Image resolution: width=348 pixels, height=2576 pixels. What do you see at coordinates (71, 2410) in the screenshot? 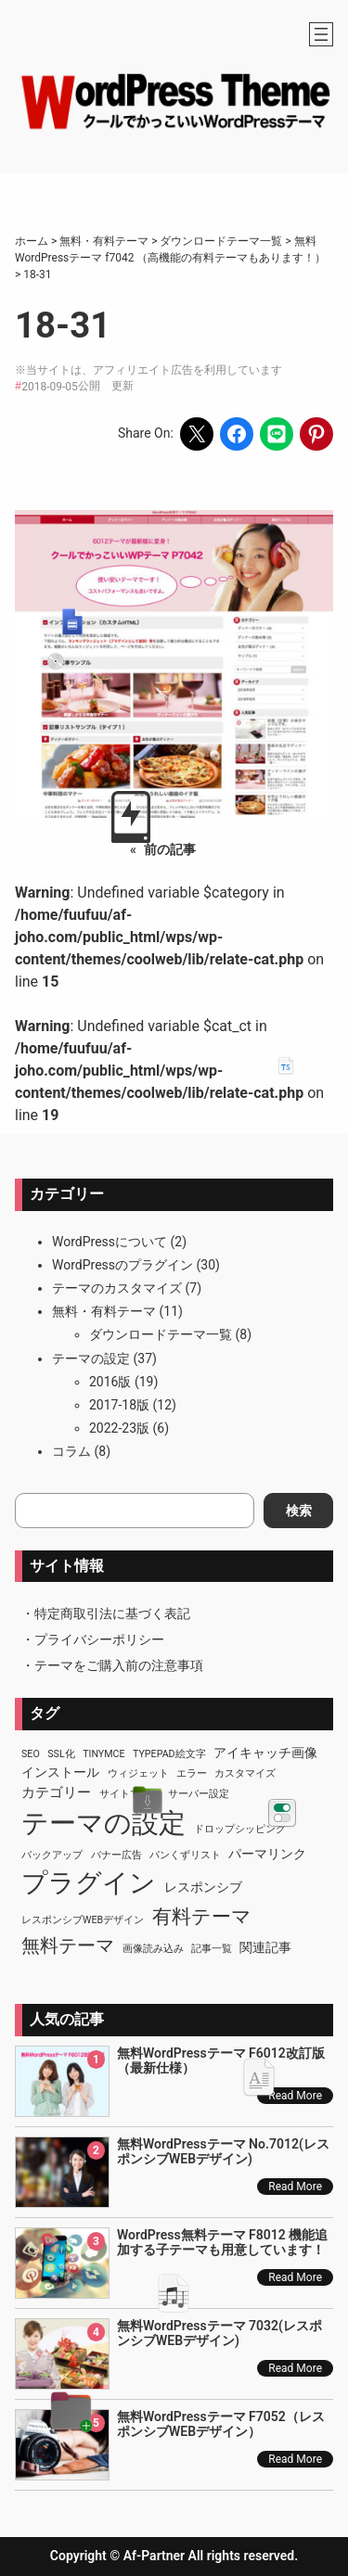
I see `create a new folder` at bounding box center [71, 2410].